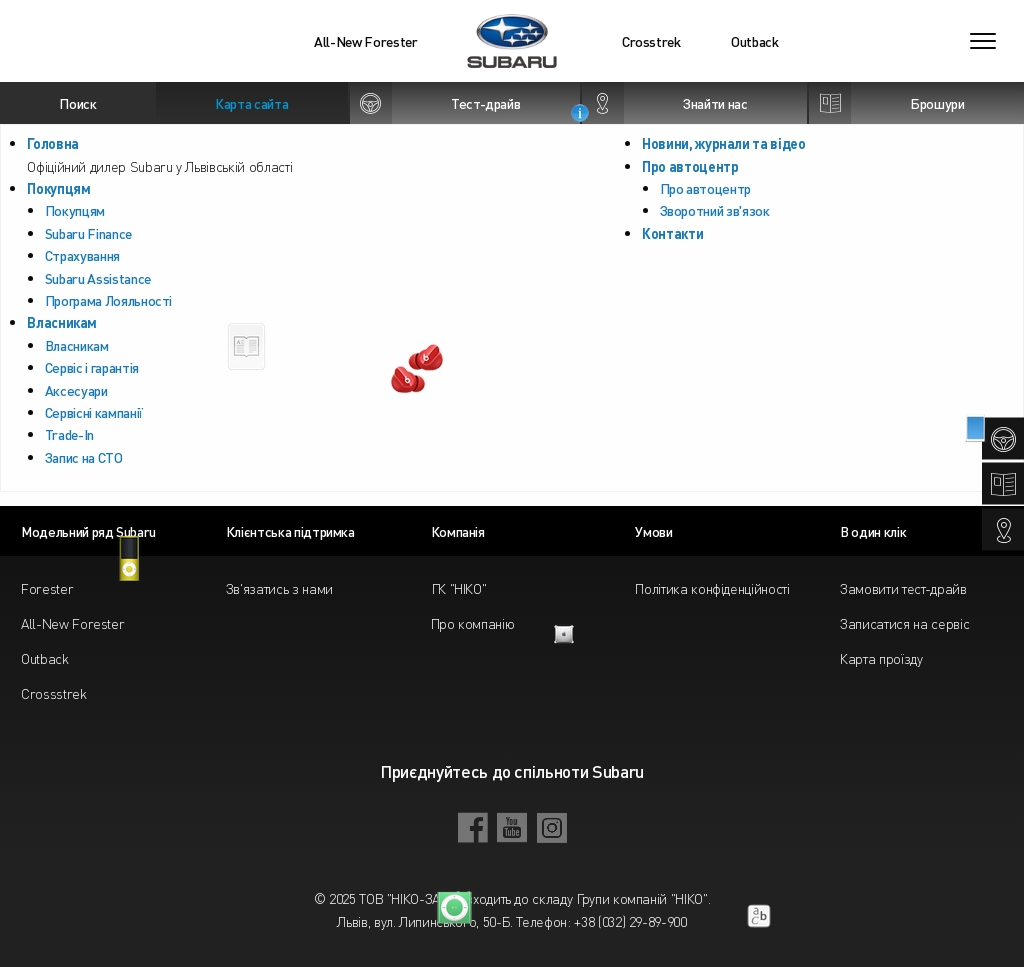 Image resolution: width=1024 pixels, height=967 pixels. Describe the element at coordinates (975, 425) in the screenshot. I see `iPad mini device connected via cellular network` at that location.